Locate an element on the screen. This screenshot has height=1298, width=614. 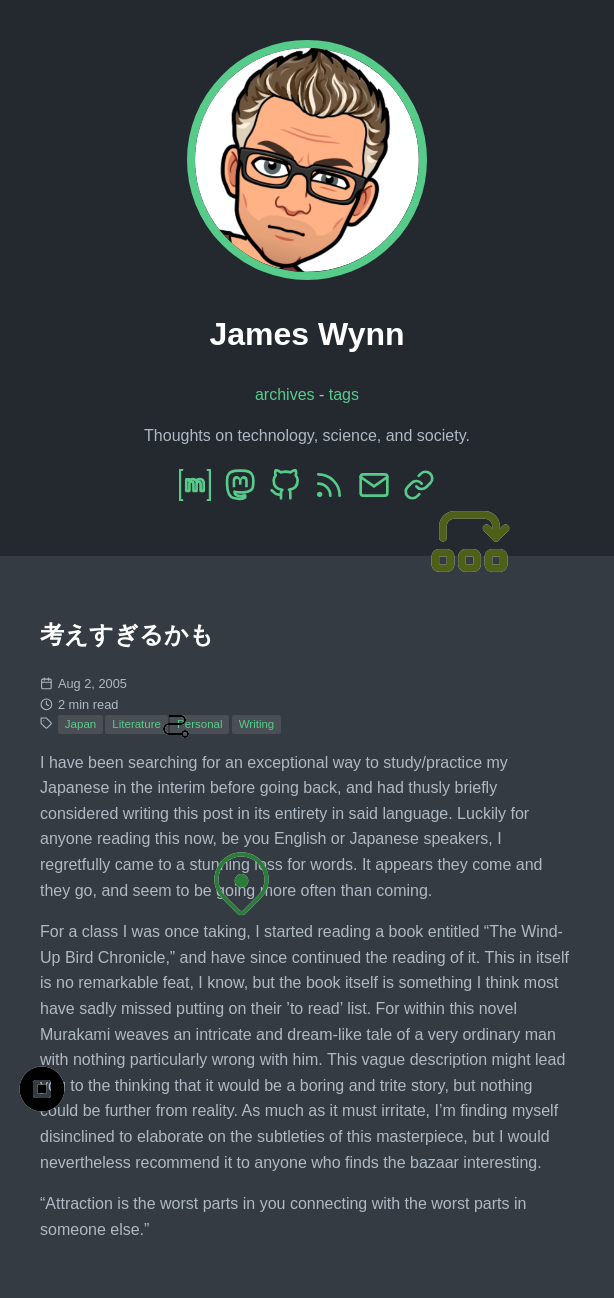
reorder items in a list is located at coordinates (469, 541).